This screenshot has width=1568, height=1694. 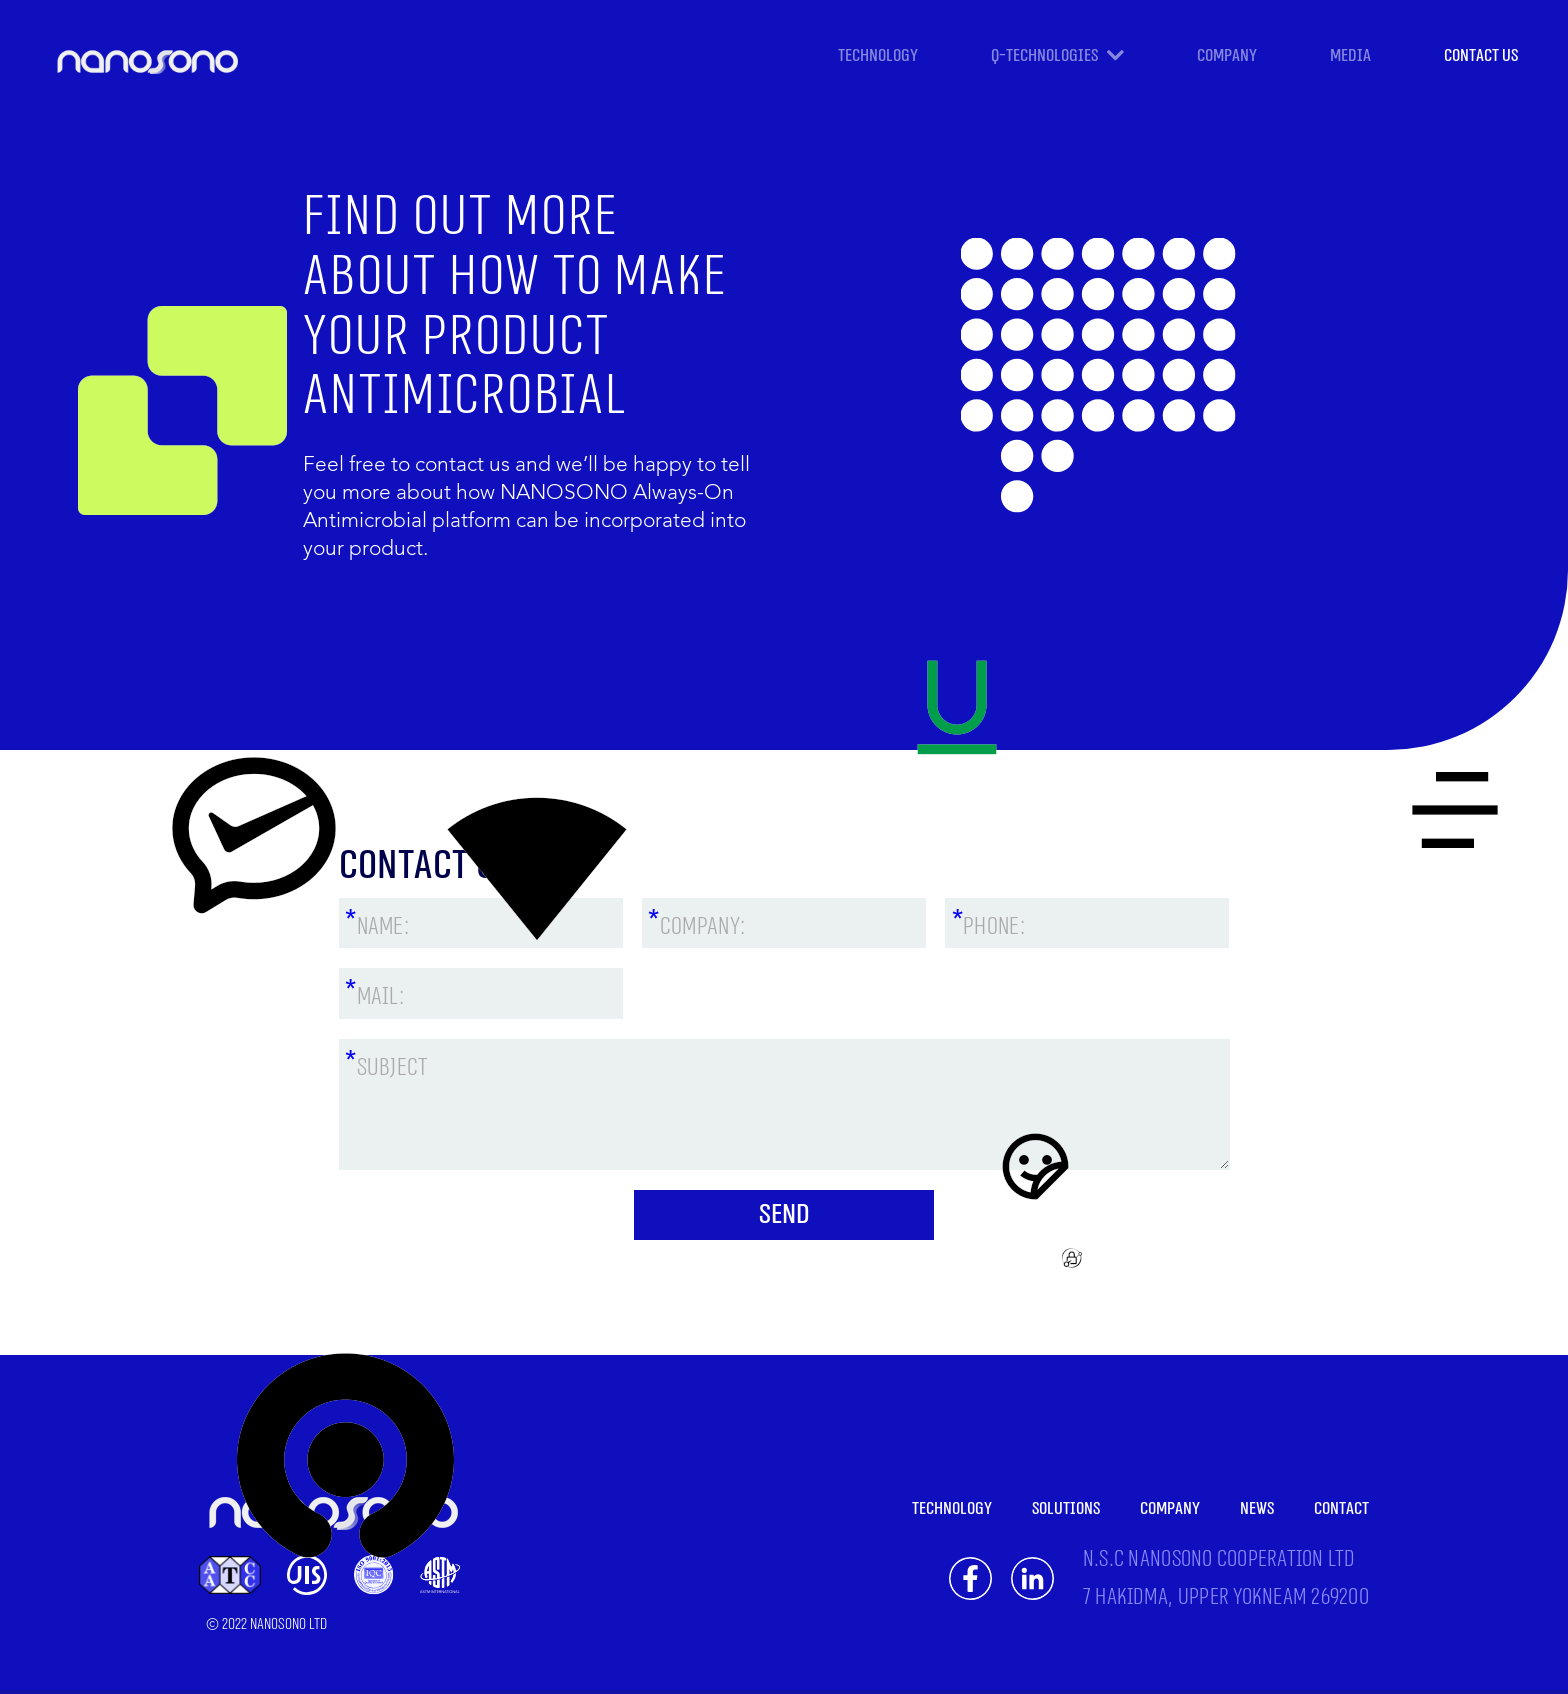 I want to click on pay with WeChat Pay, so click(x=254, y=830).